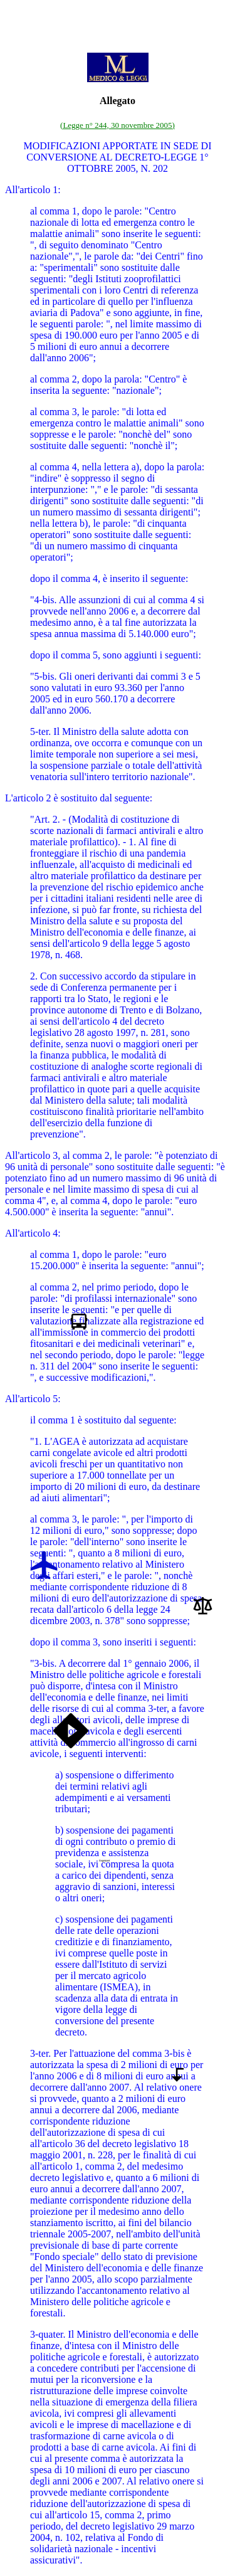 Image resolution: width=235 pixels, height=2576 pixels. What do you see at coordinates (177, 2074) in the screenshot?
I see `navigate back and down in a menu hierarchy` at bounding box center [177, 2074].